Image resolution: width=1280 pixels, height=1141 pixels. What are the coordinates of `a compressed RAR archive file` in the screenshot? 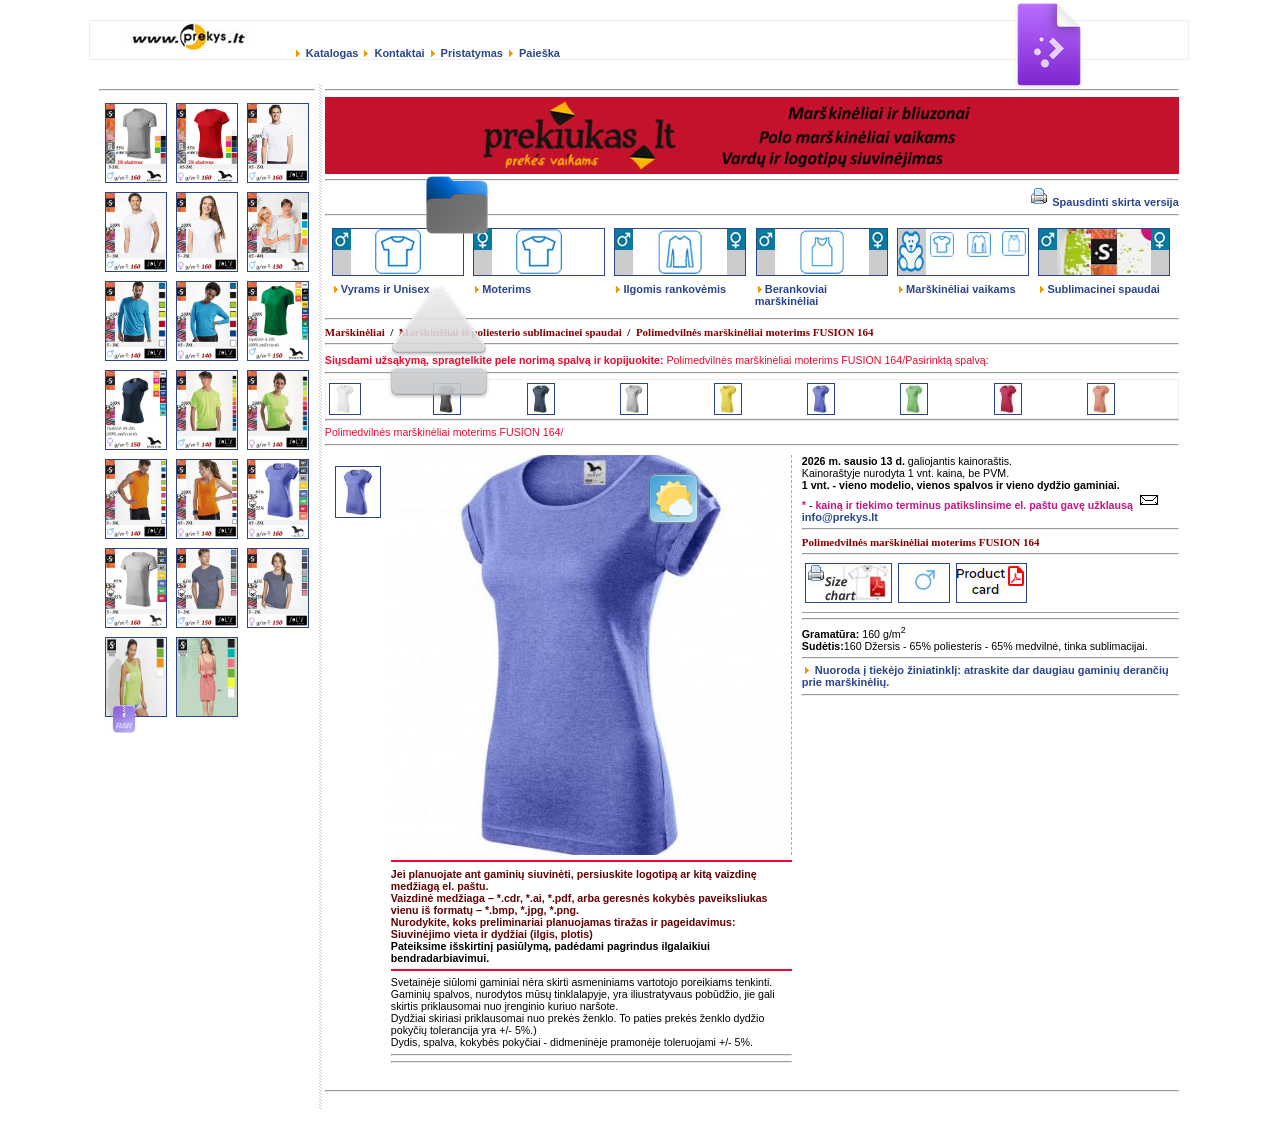 It's located at (124, 719).